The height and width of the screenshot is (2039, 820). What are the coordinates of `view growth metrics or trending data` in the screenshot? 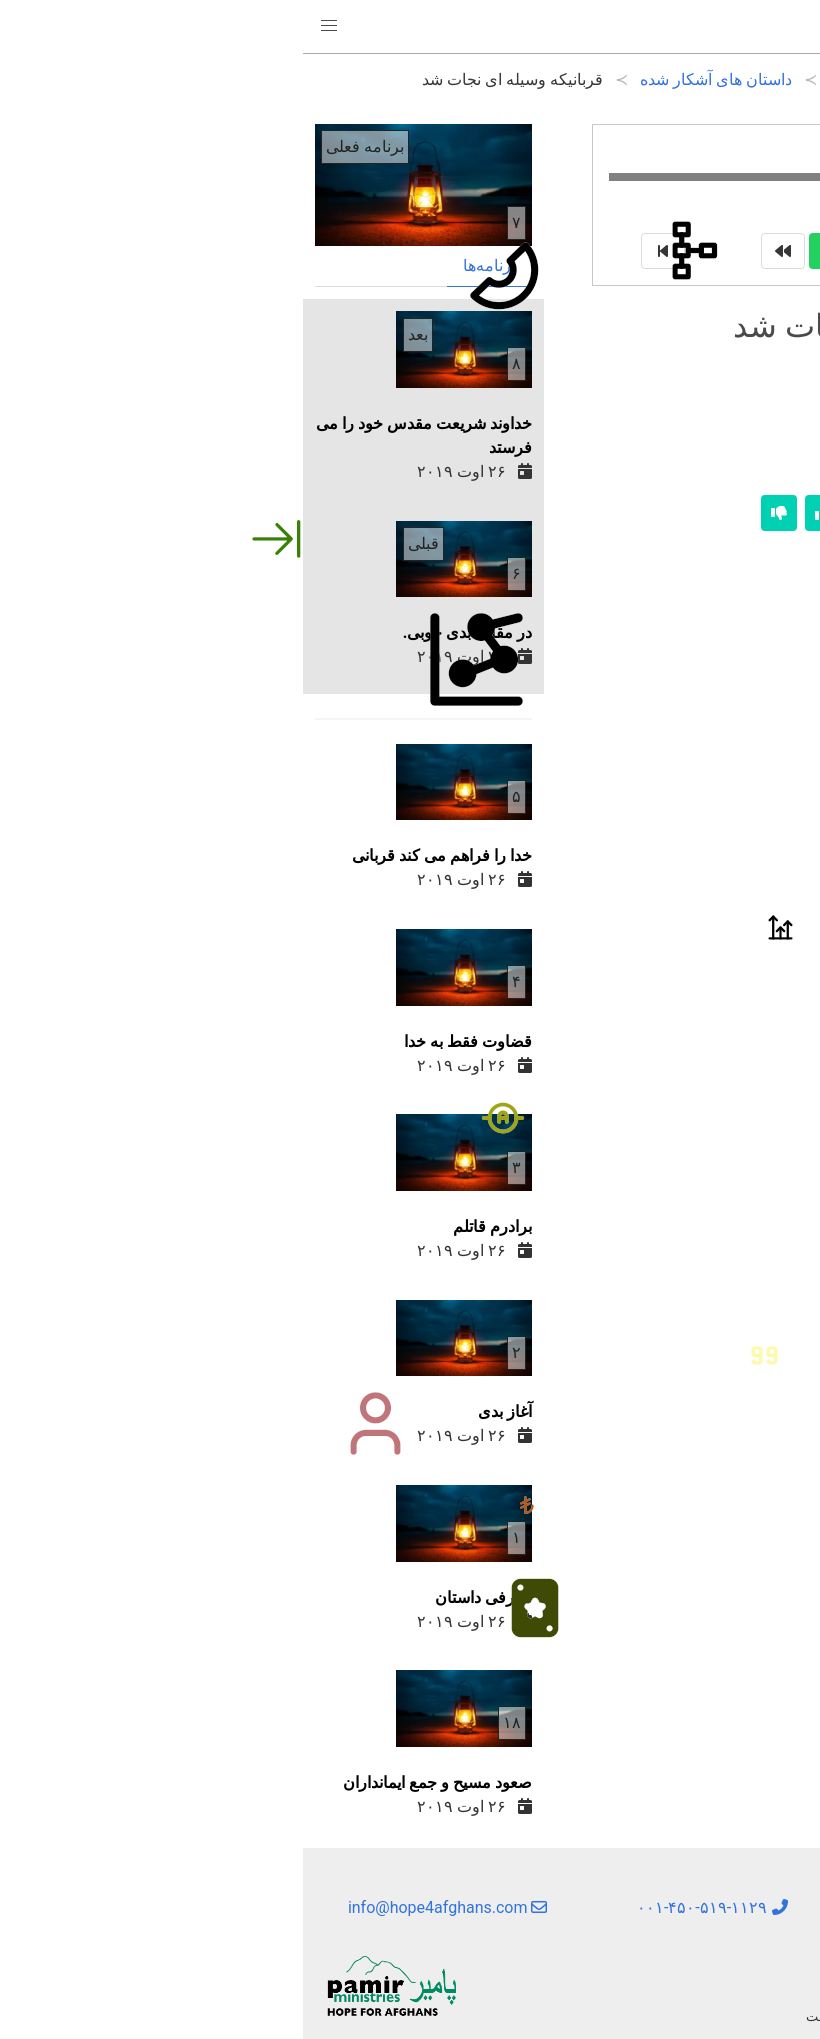 It's located at (780, 927).